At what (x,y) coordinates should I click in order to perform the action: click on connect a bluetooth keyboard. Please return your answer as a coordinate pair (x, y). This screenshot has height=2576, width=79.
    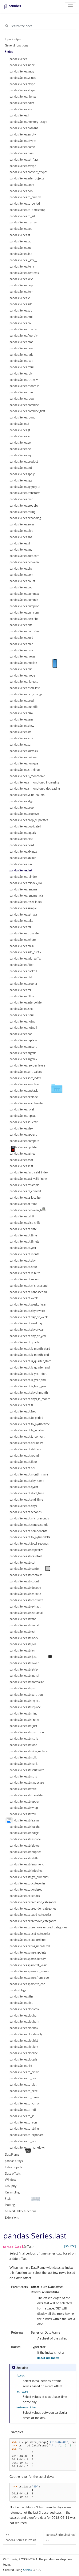
    Looking at the image, I should click on (36, 2199).